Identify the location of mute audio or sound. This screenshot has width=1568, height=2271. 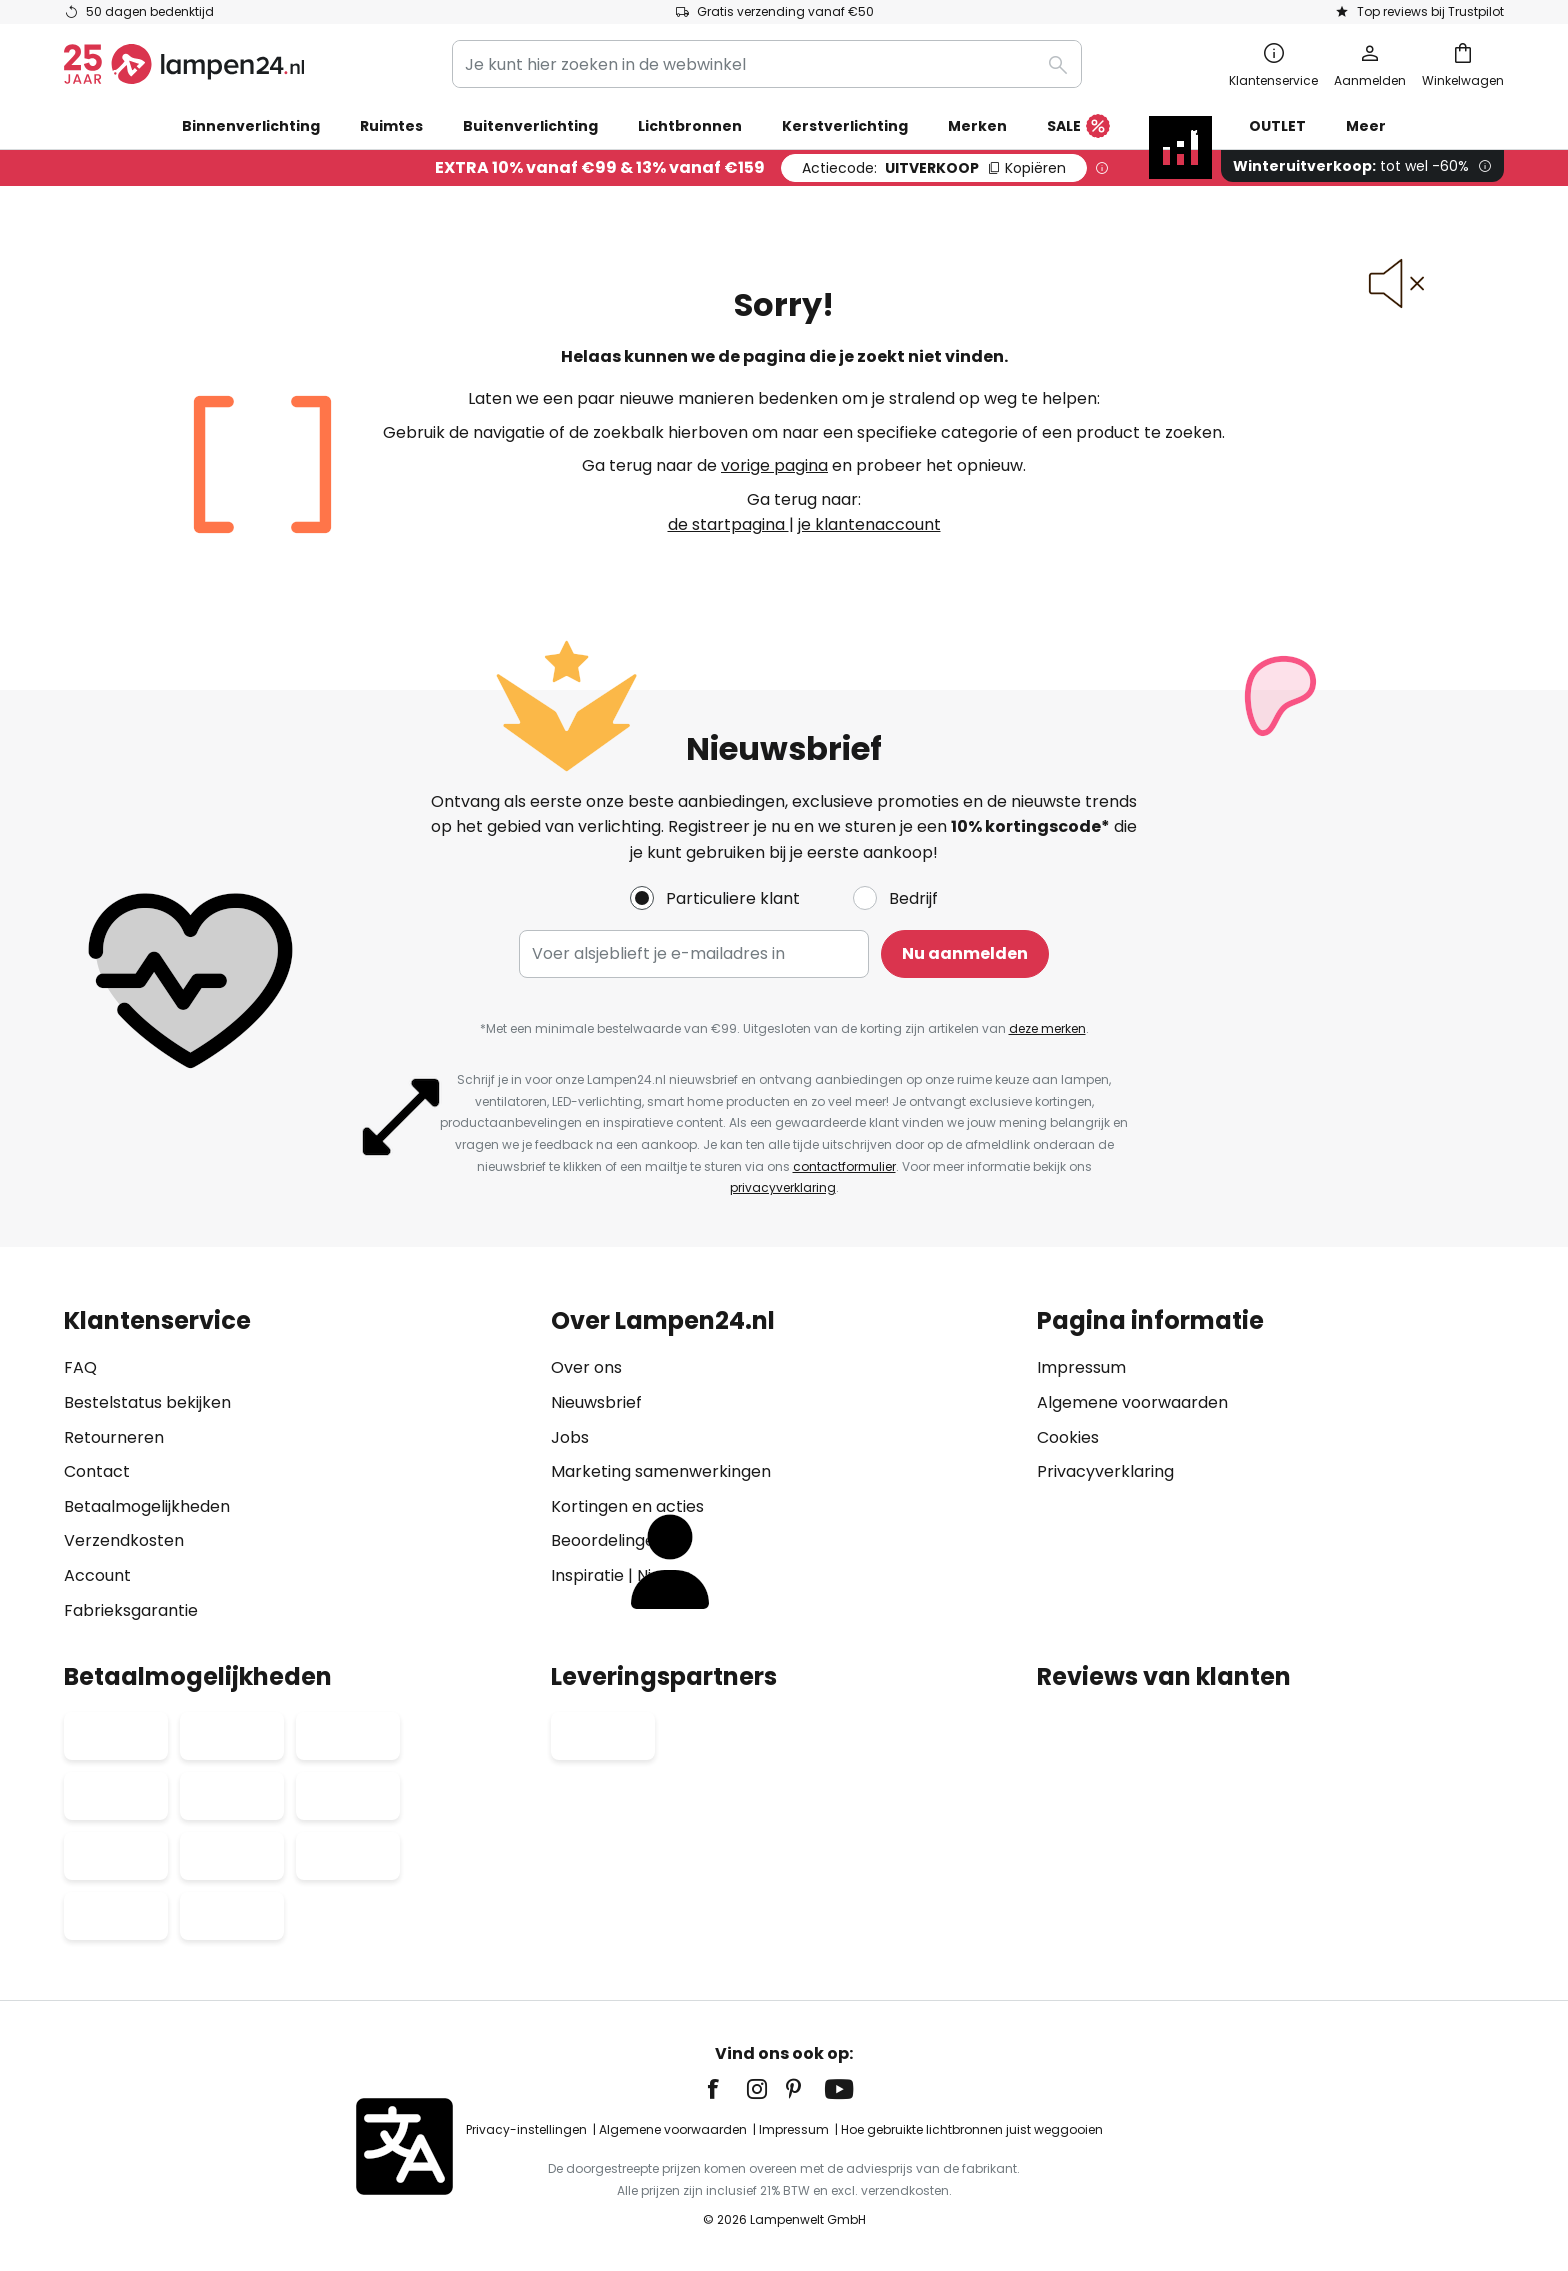
(1393, 283).